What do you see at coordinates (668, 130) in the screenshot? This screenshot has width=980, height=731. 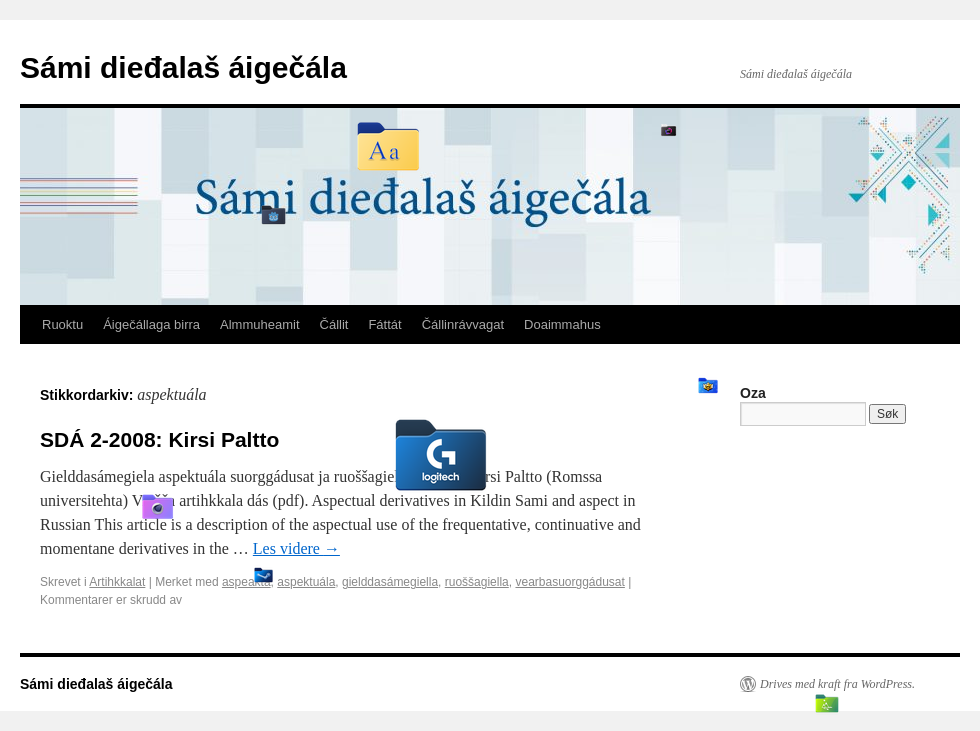 I see `open jetbrains dottrace project folder` at bounding box center [668, 130].